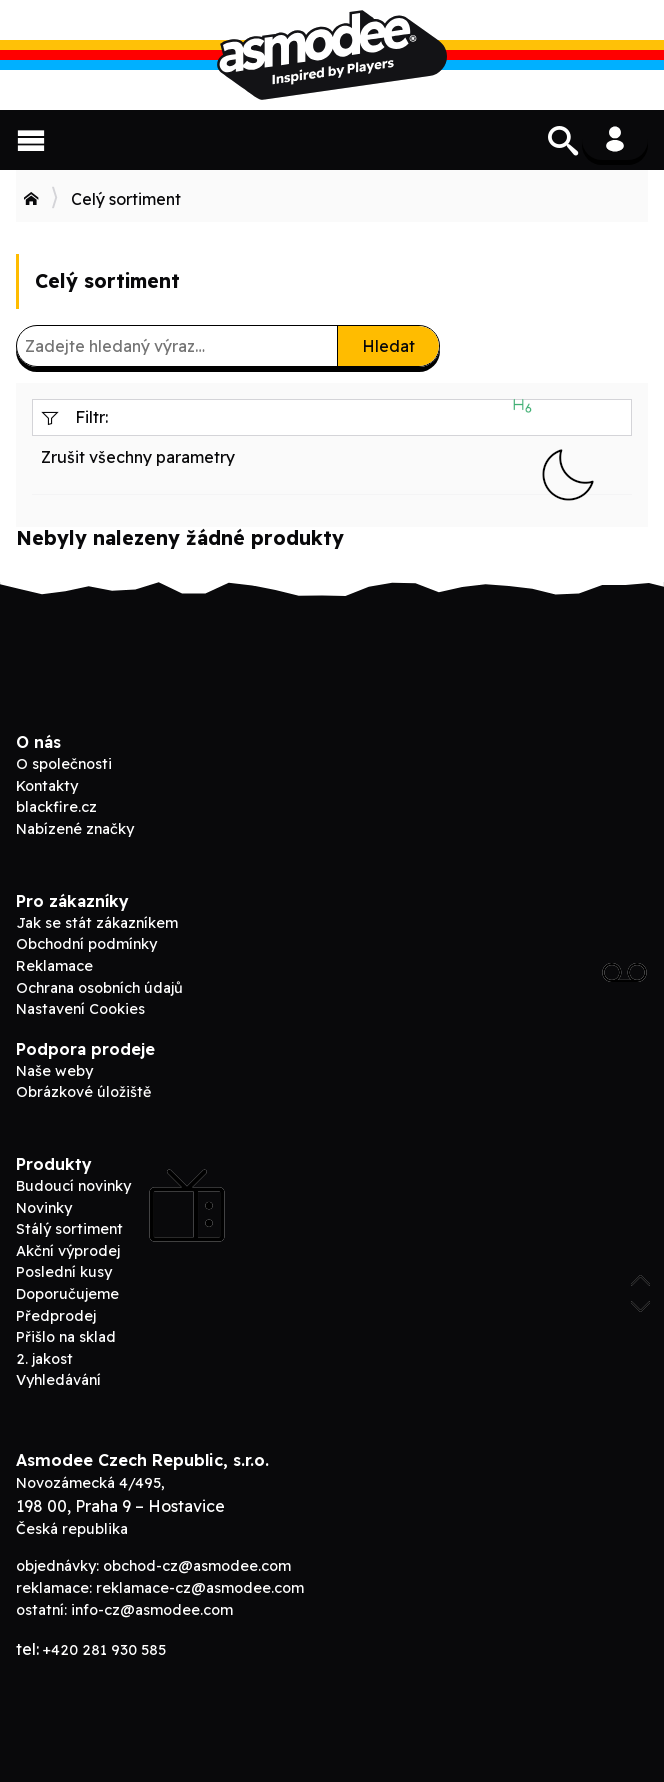 The image size is (664, 1782). Describe the element at coordinates (624, 972) in the screenshot. I see `access your voicemail messages` at that location.